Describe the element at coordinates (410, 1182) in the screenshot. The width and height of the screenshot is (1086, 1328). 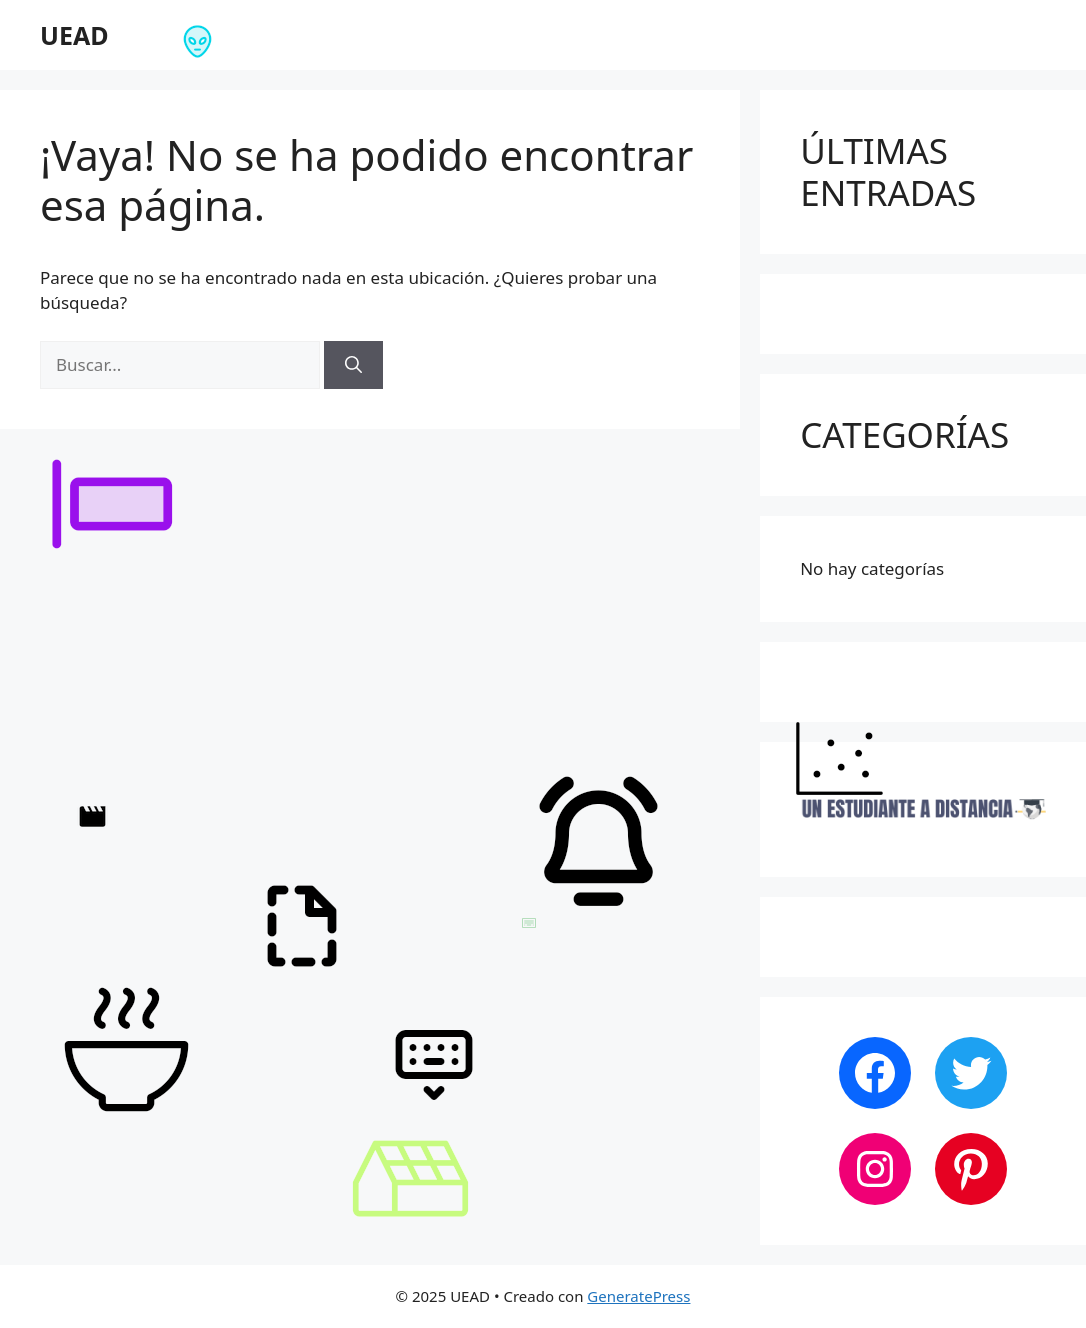
I see `view solar panel or renewable energy settings` at that location.